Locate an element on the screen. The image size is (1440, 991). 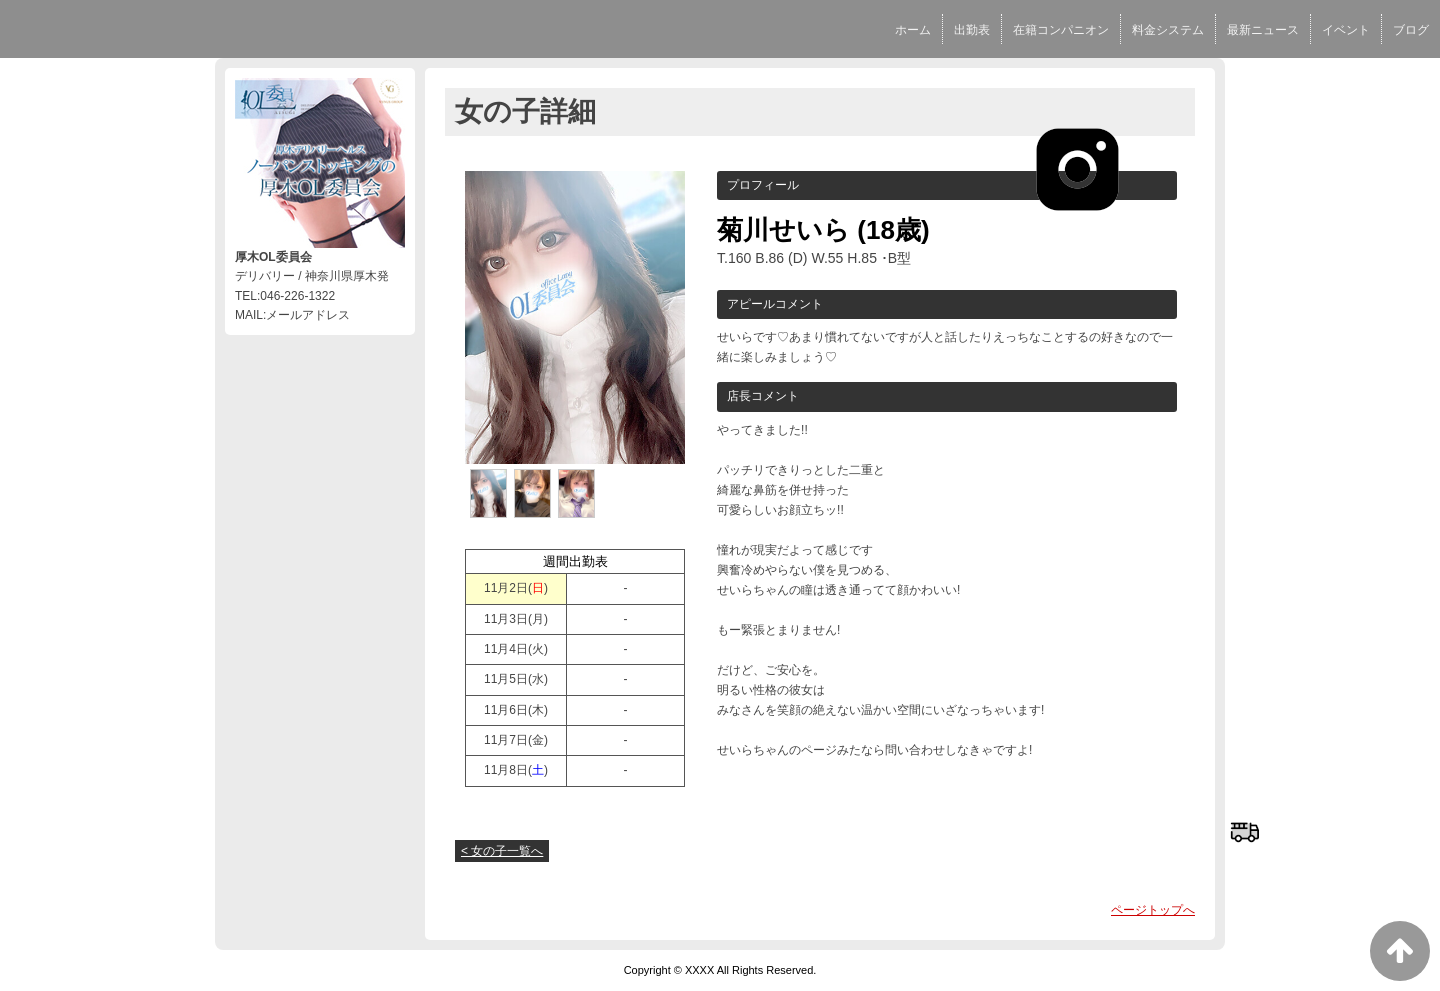
fire department or emergency services is located at coordinates (1244, 831).